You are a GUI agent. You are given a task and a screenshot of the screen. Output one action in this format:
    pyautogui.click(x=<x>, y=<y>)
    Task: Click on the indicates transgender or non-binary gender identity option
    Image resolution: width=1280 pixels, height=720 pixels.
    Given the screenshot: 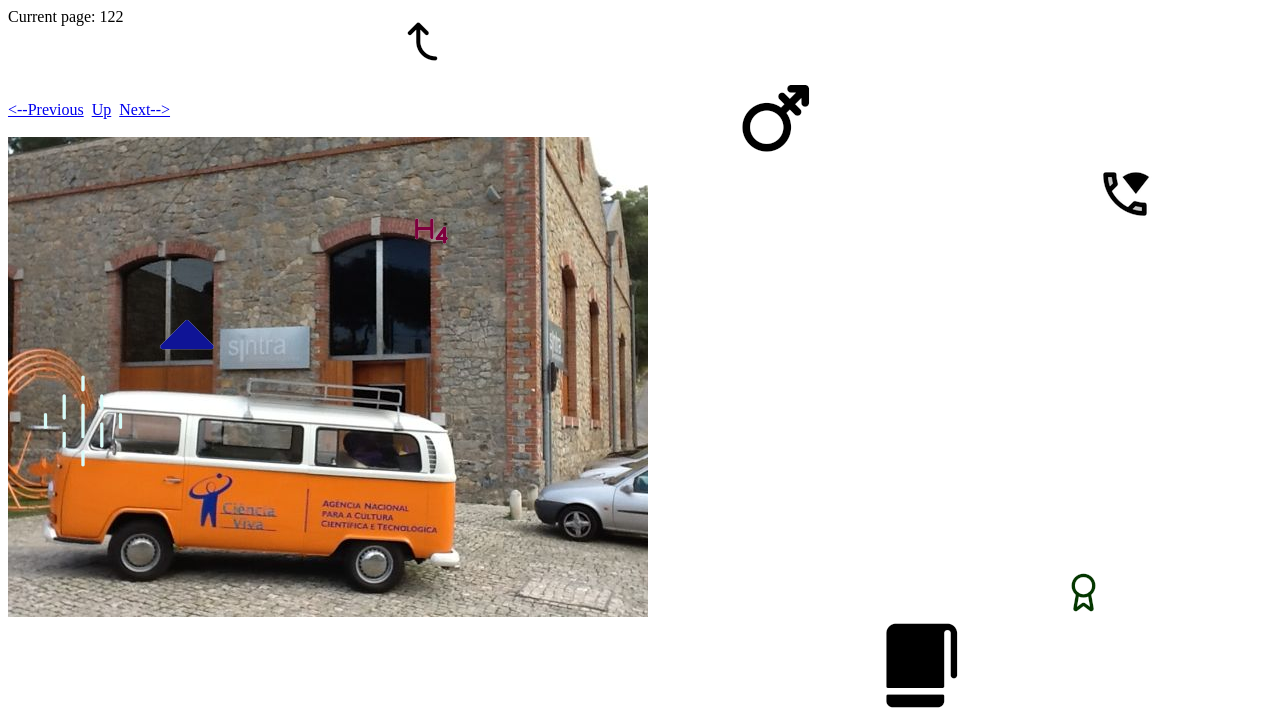 What is the action you would take?
    pyautogui.click(x=777, y=117)
    